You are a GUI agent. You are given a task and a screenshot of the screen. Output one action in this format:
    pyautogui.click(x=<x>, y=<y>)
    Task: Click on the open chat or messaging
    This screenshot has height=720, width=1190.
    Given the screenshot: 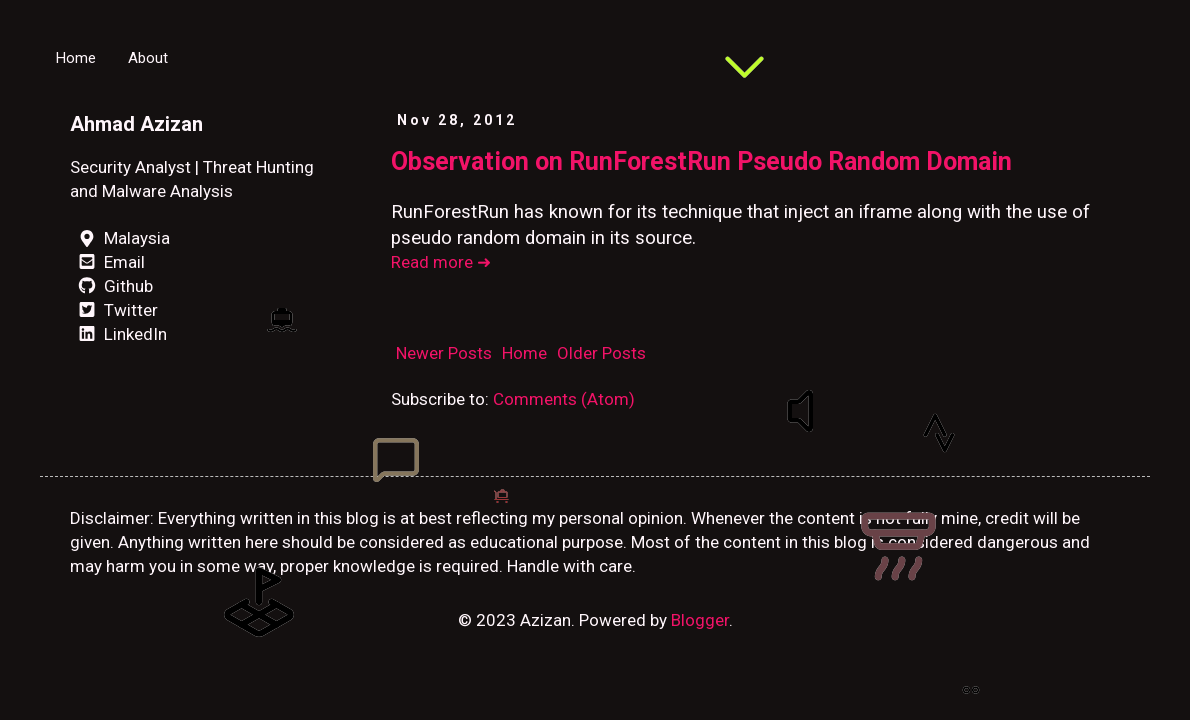 What is the action you would take?
    pyautogui.click(x=396, y=459)
    